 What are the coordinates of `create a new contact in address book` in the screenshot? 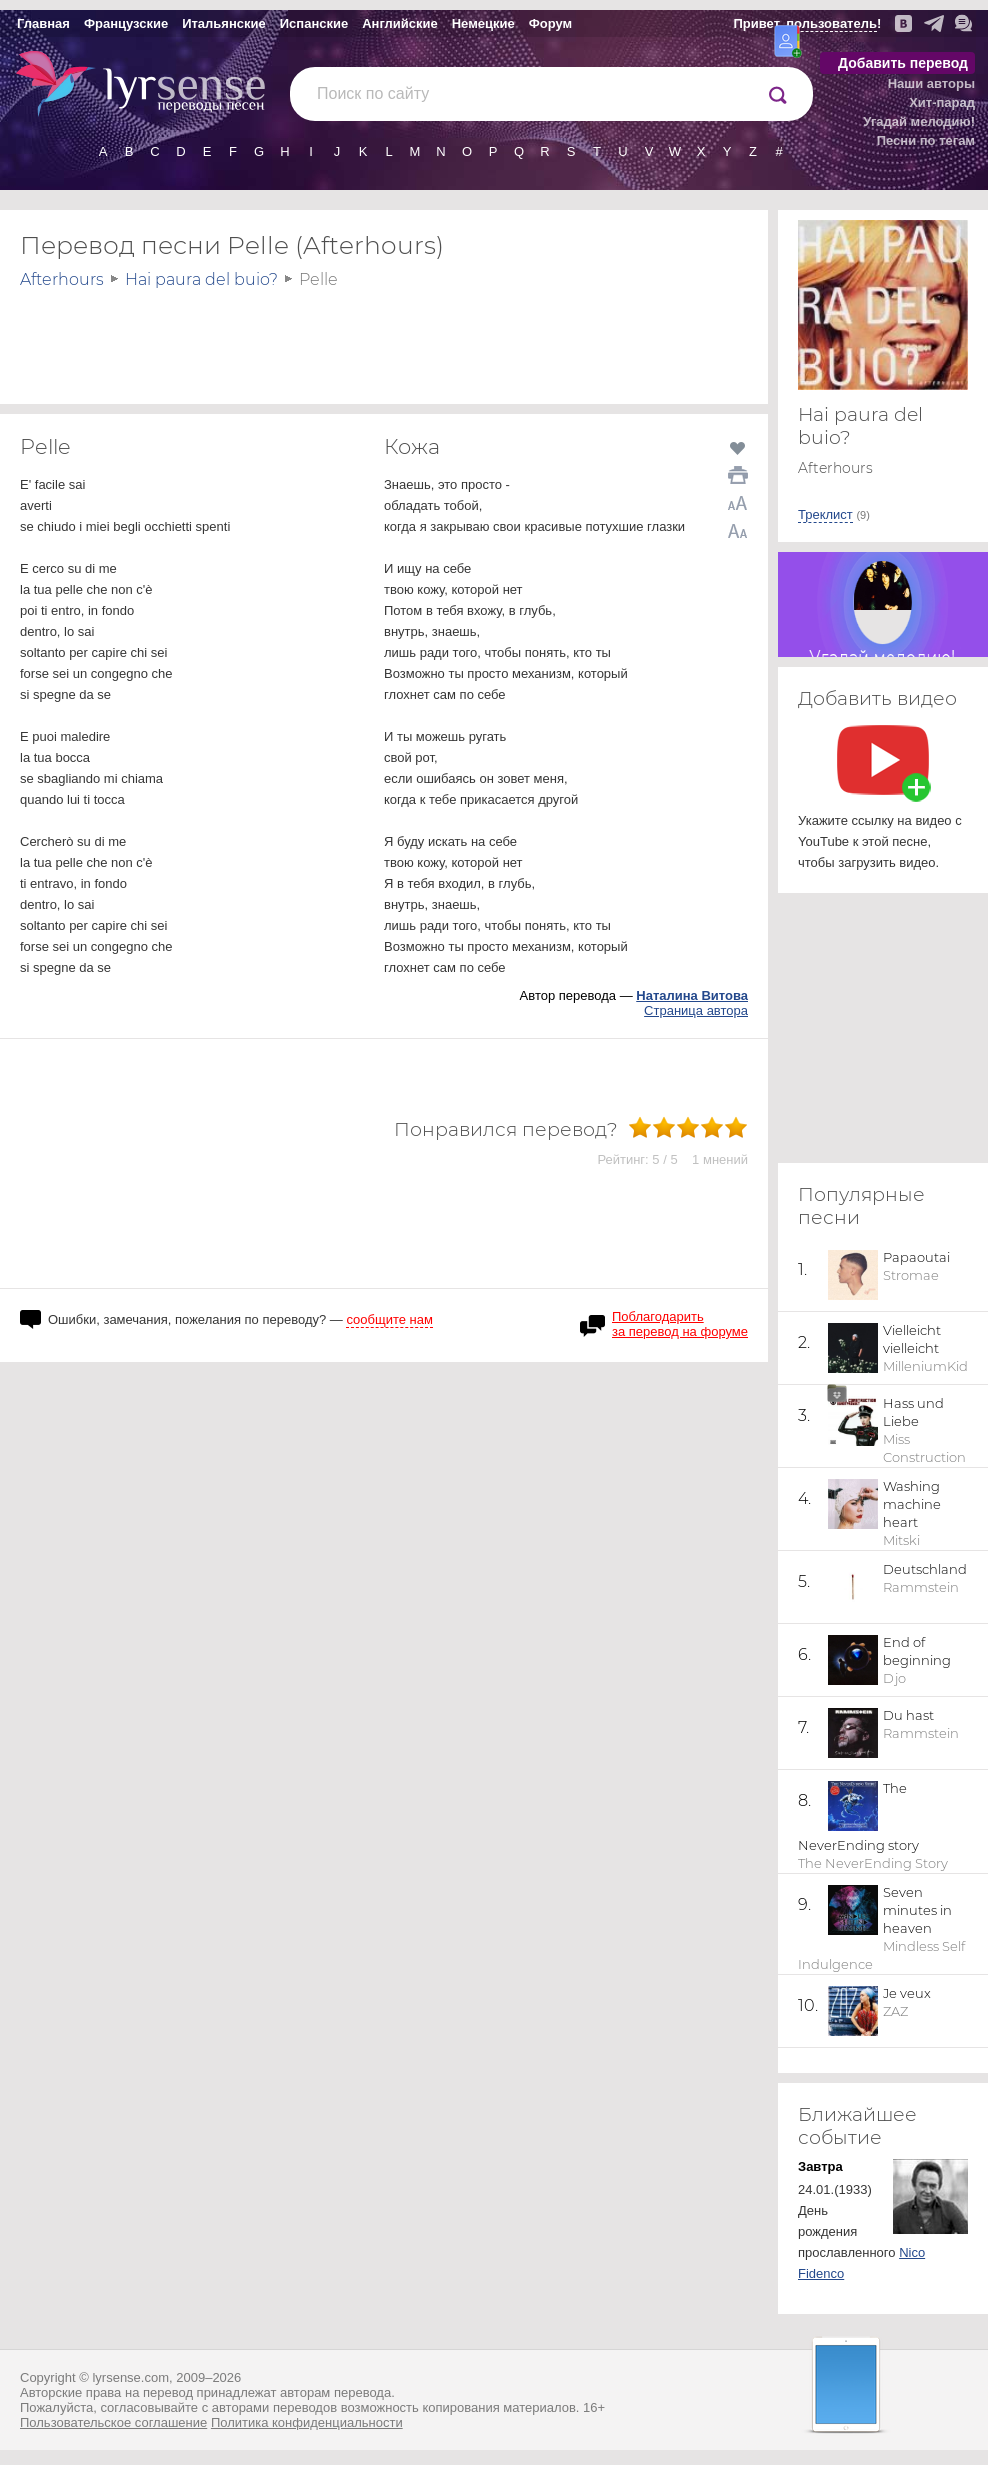 It's located at (787, 41).